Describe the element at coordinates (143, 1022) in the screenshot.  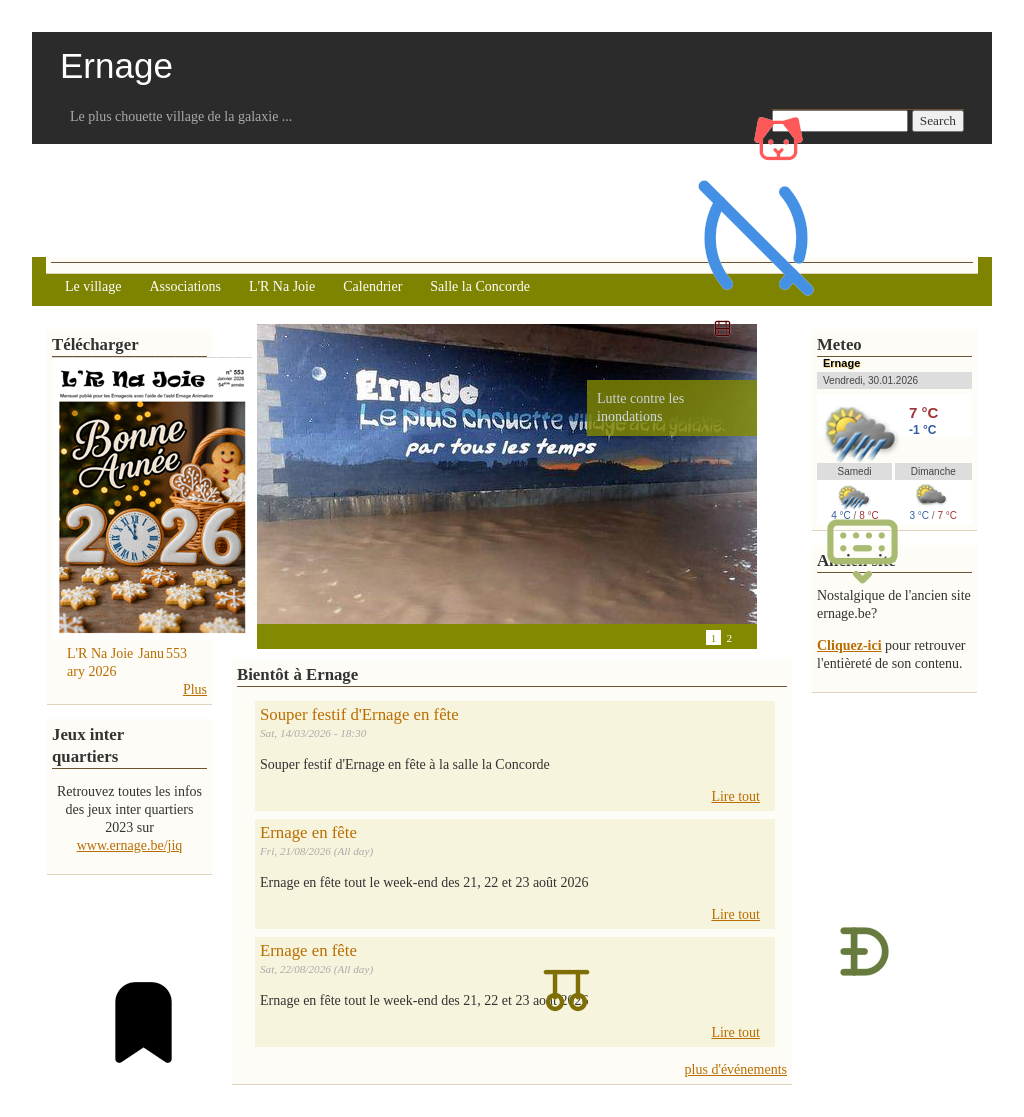
I see `save this item for later` at that location.